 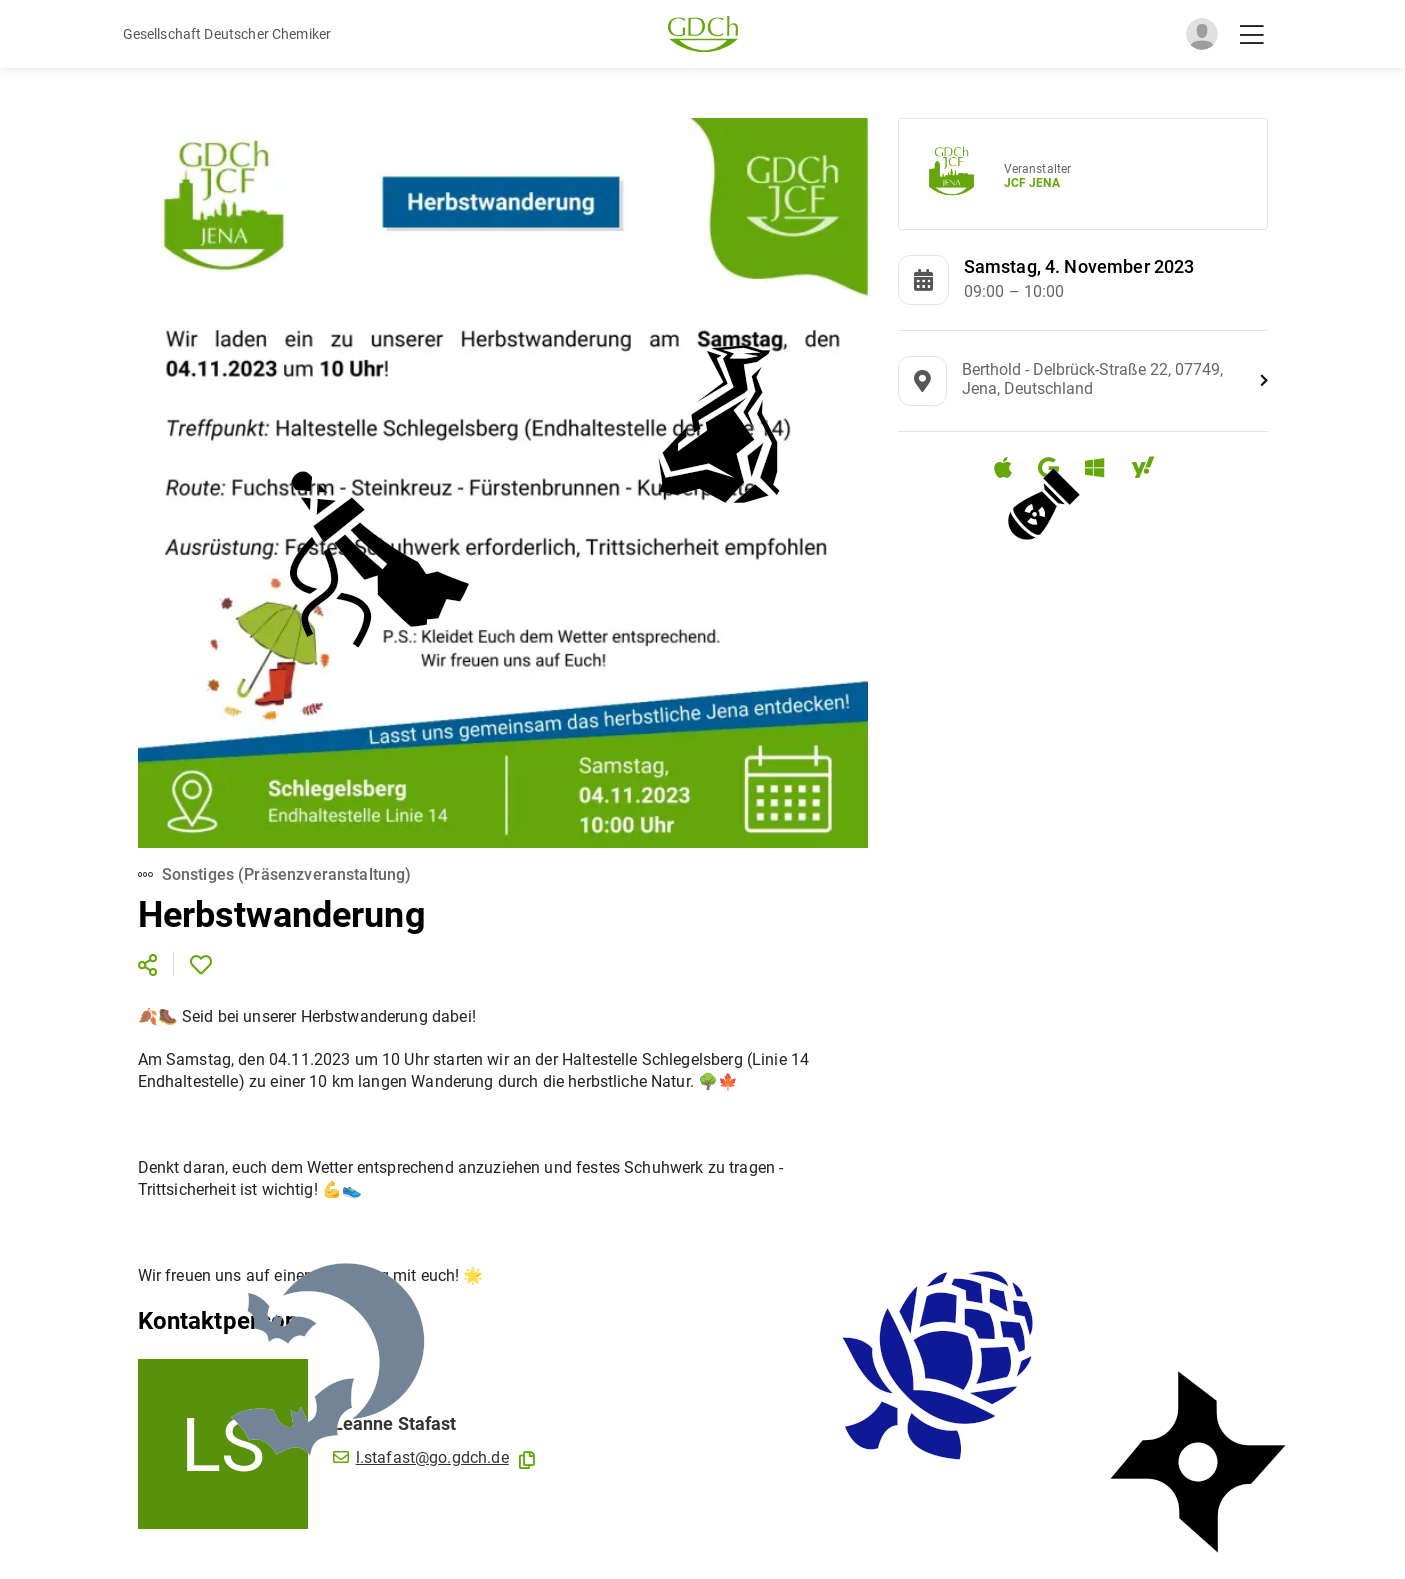 I want to click on indicates item has been discarded or trashed, so click(x=719, y=424).